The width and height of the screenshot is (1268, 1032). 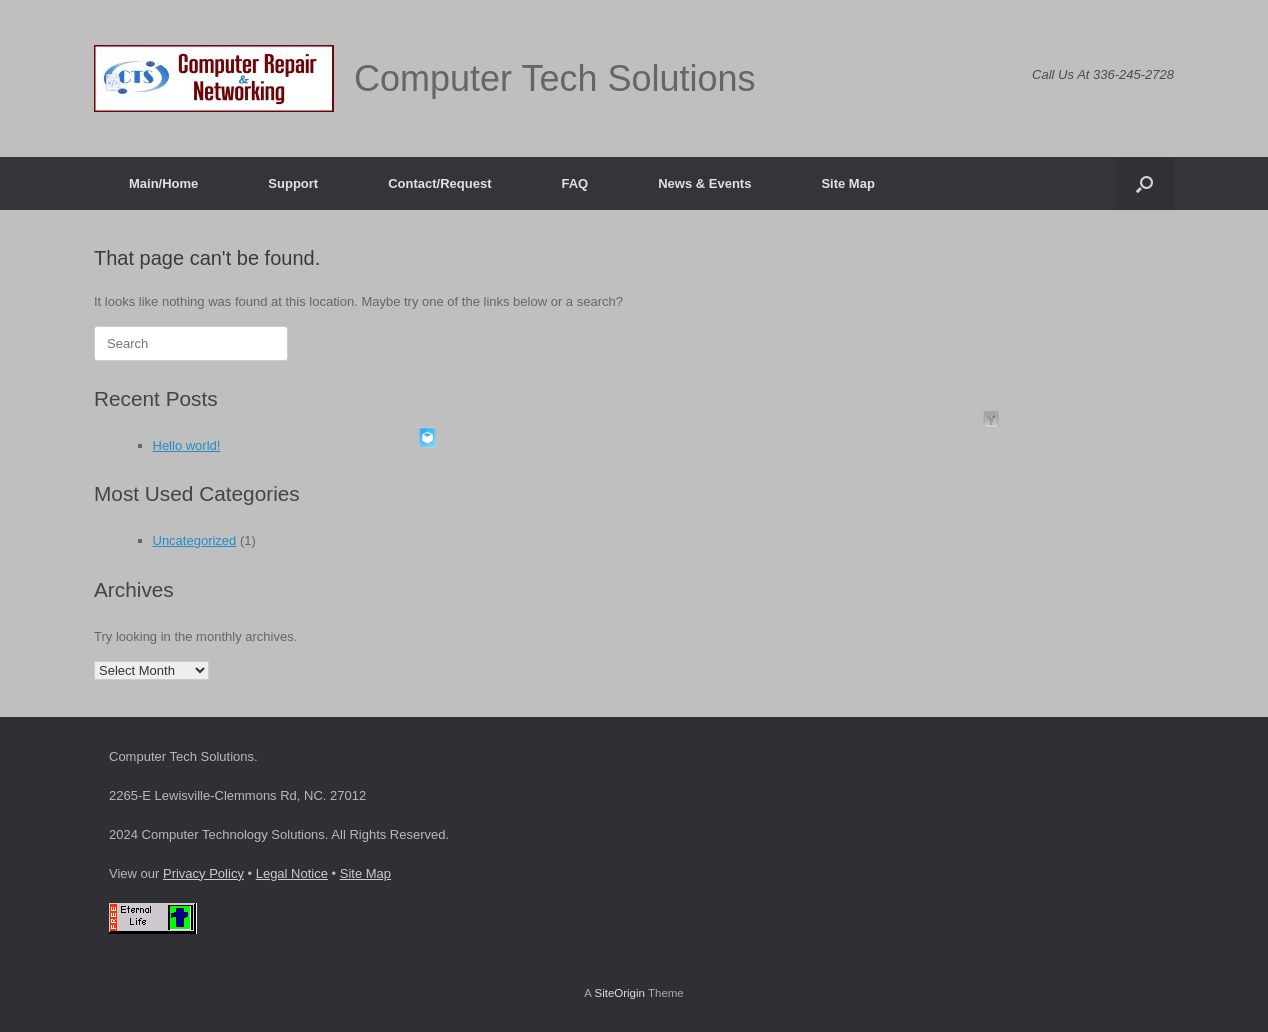 I want to click on a flatpak application package file, so click(x=427, y=437).